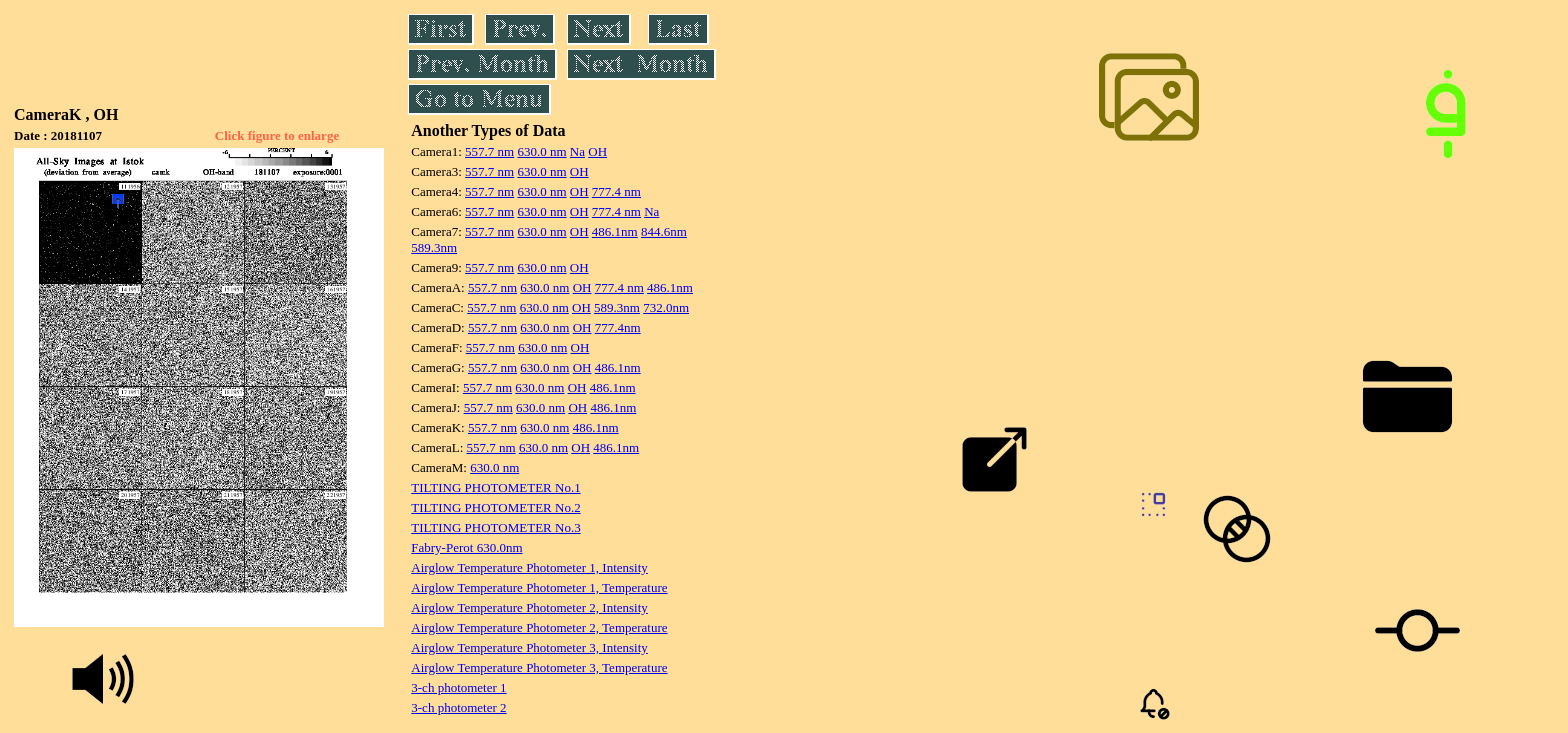 The image size is (1568, 733). I want to click on open link in new tab or window, so click(994, 459).